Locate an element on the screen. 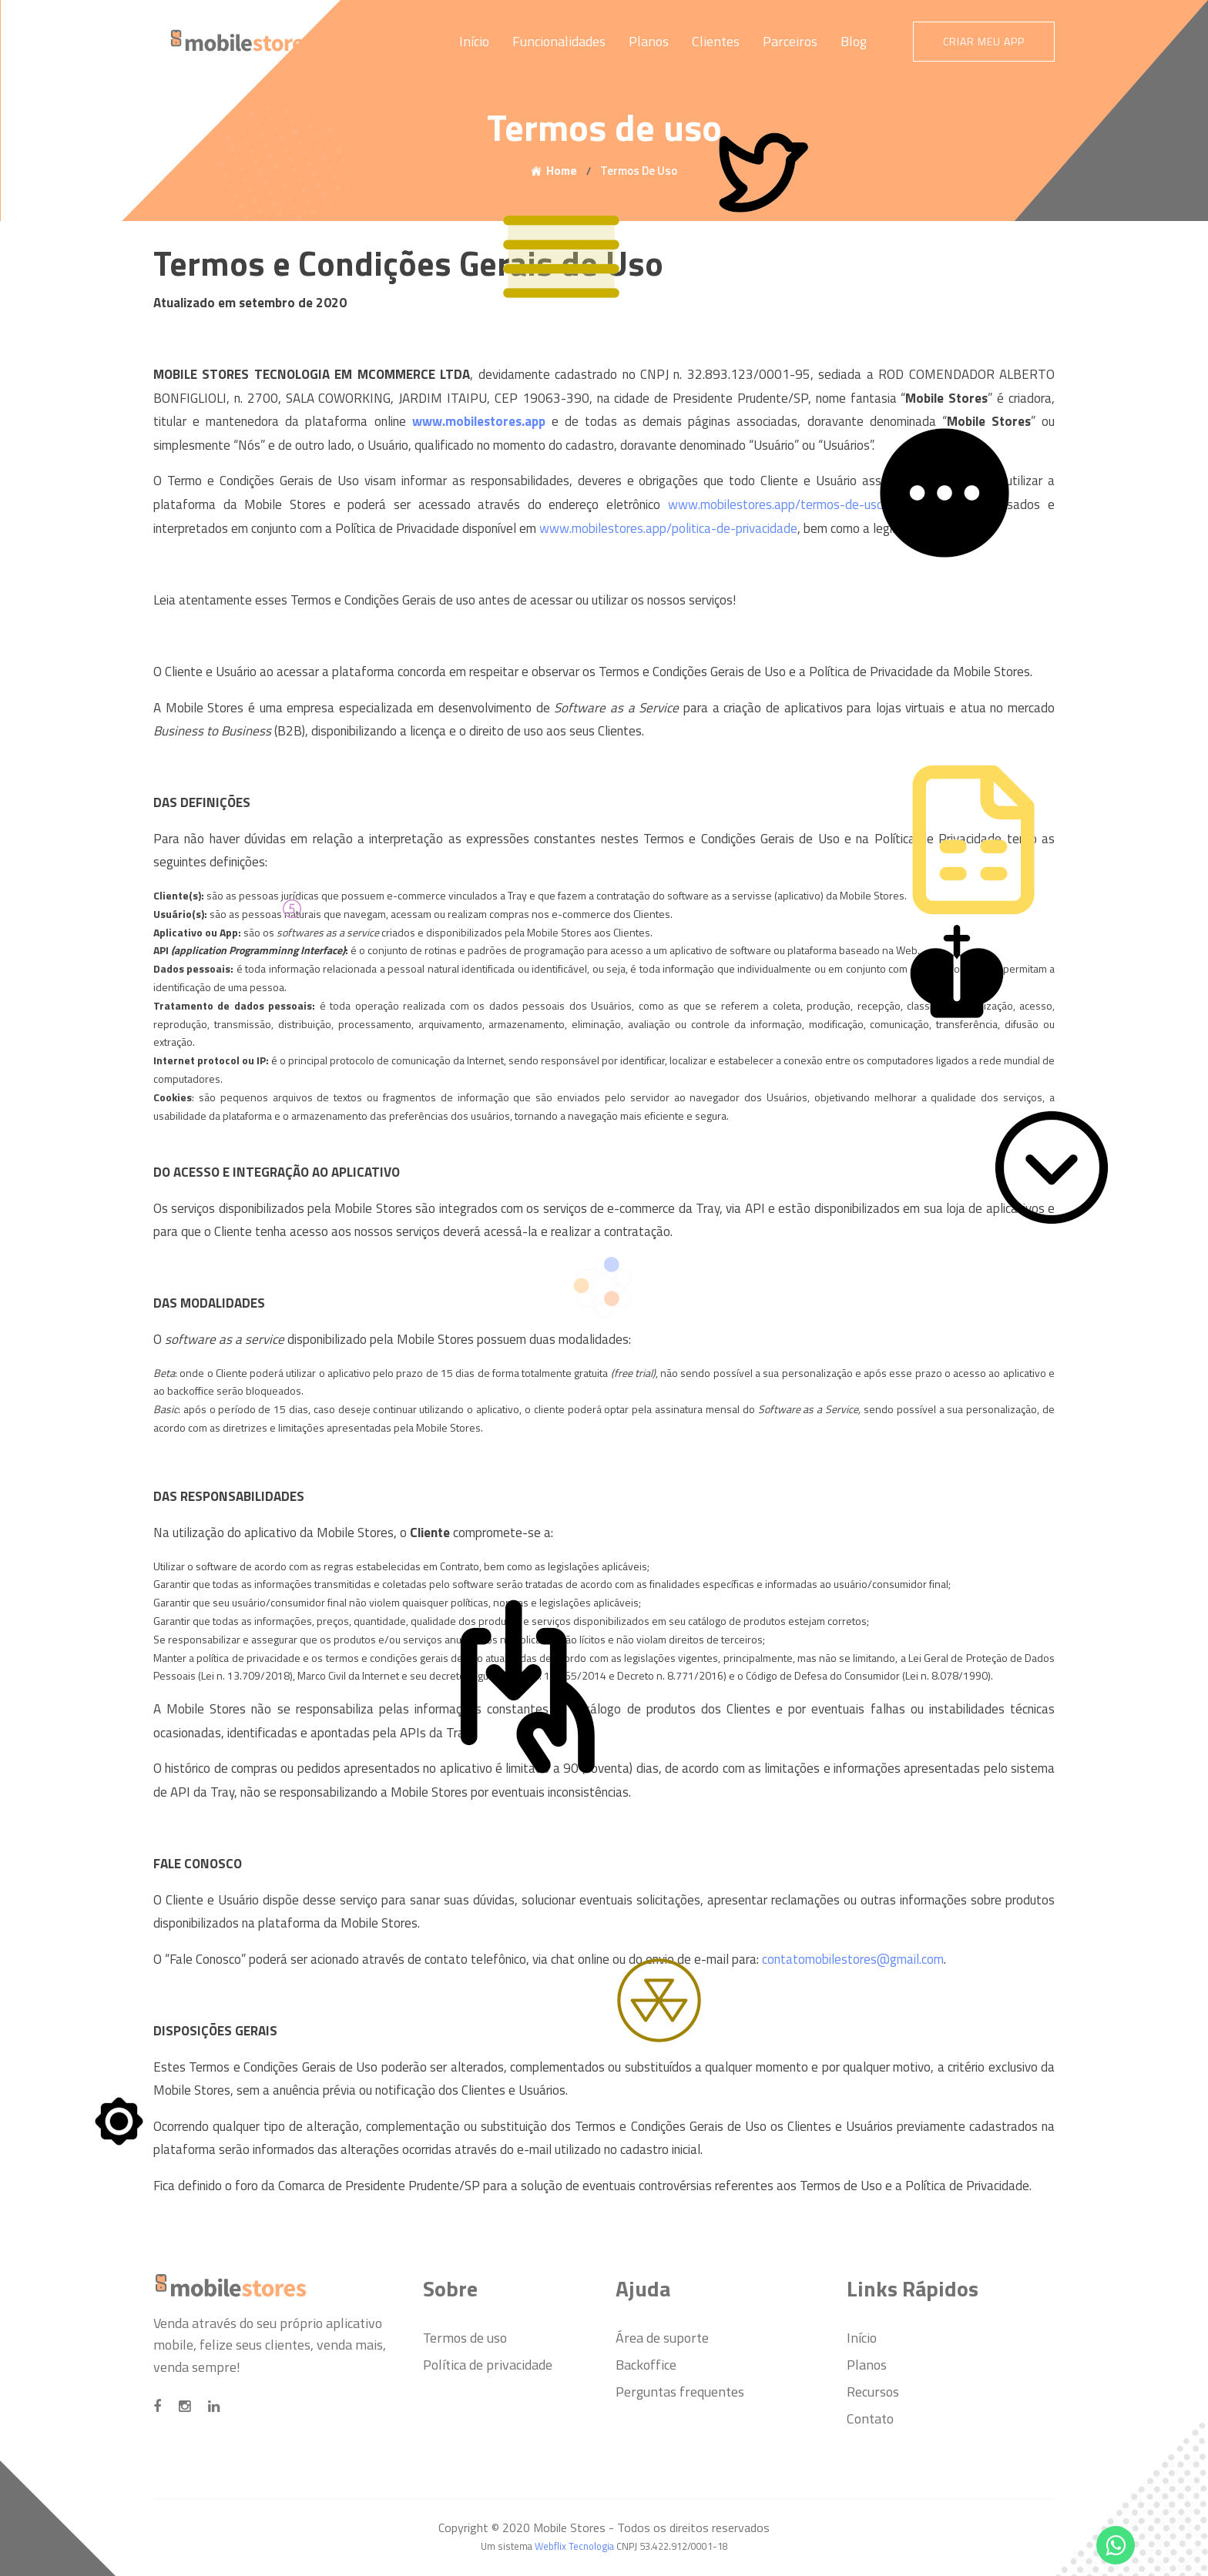 This screenshot has height=2576, width=1208. access more options or actions is located at coordinates (945, 493).